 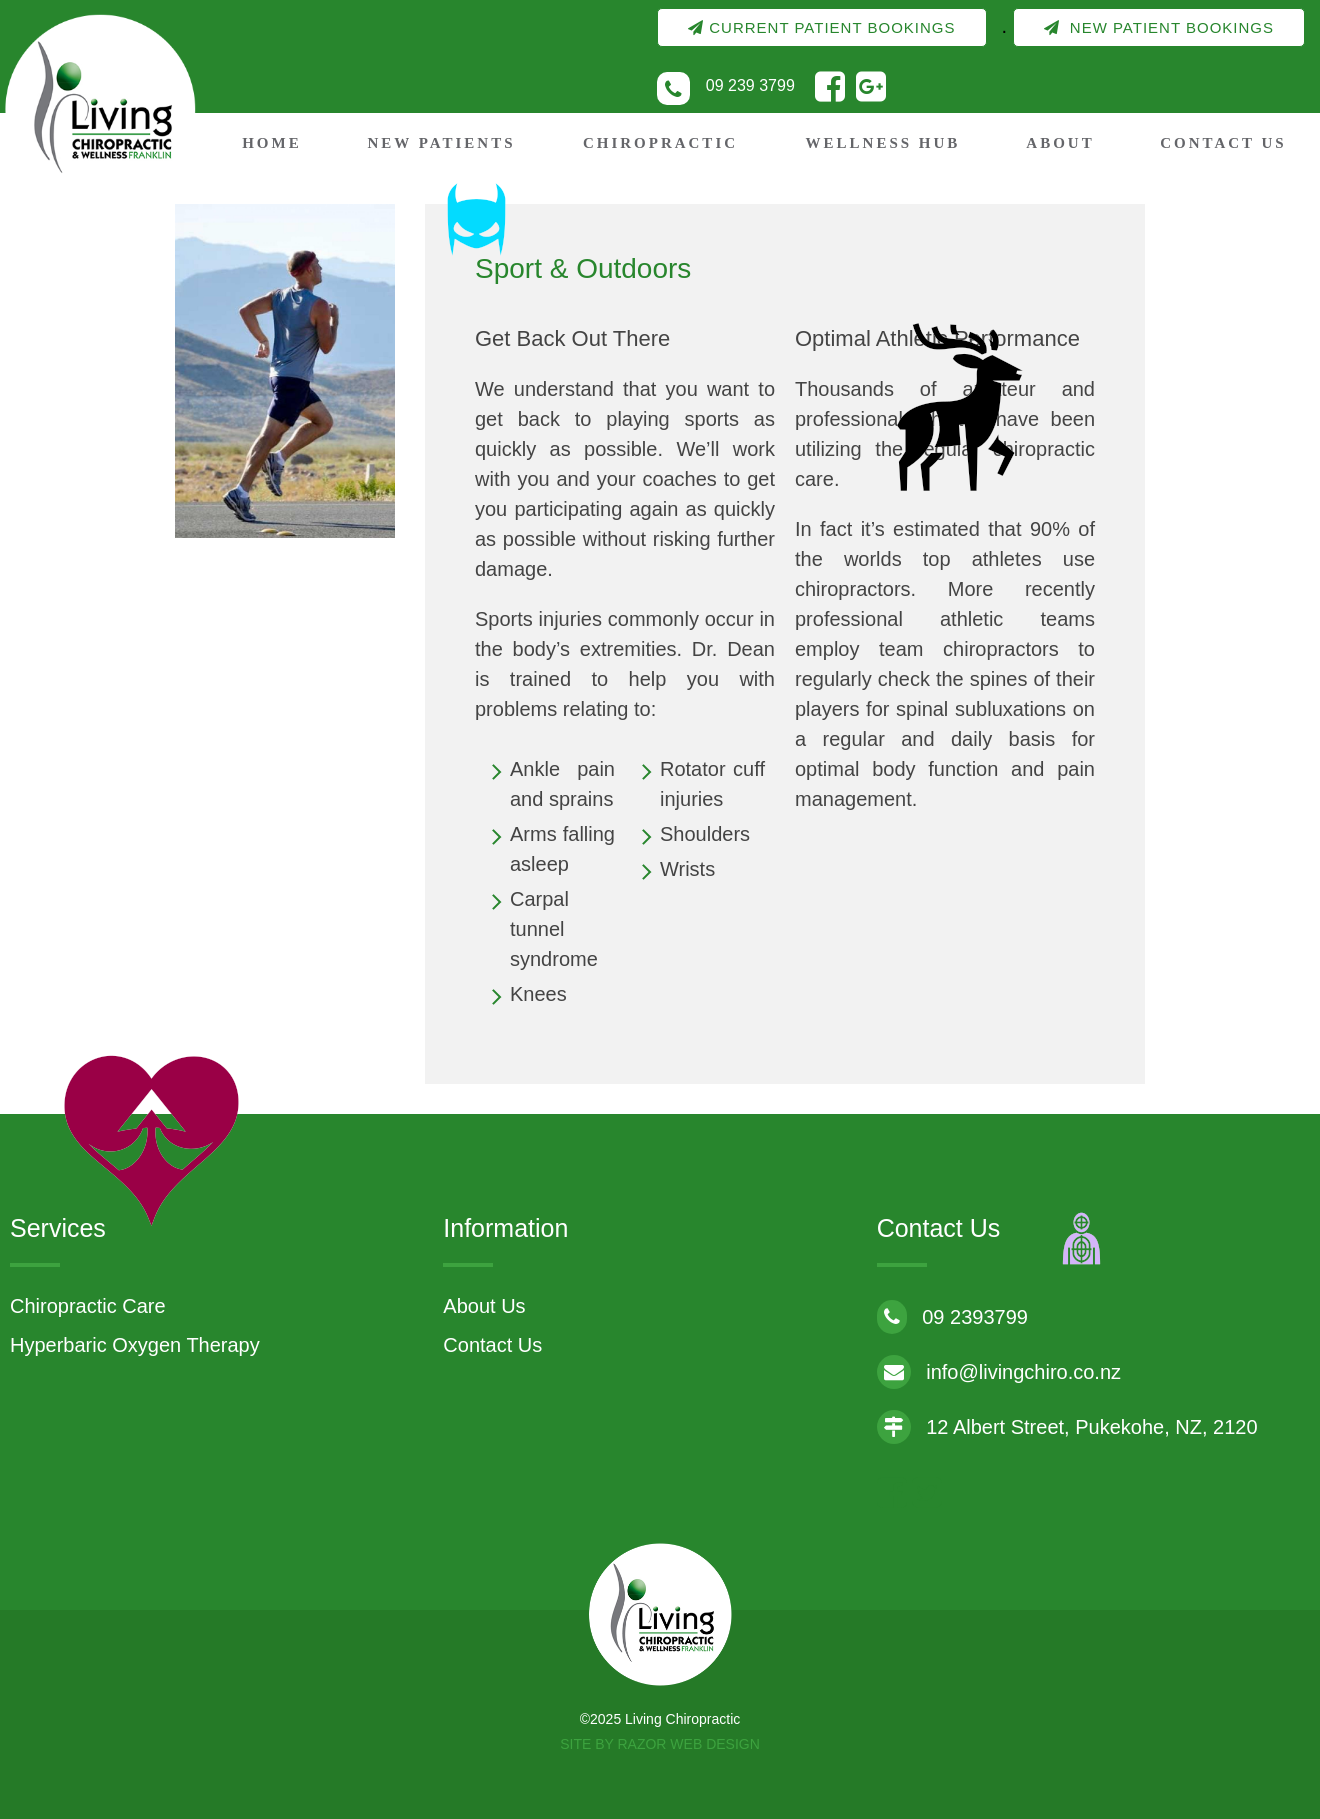 What do you see at coordinates (151, 1137) in the screenshot?
I see `select a cheerful or happy mood` at bounding box center [151, 1137].